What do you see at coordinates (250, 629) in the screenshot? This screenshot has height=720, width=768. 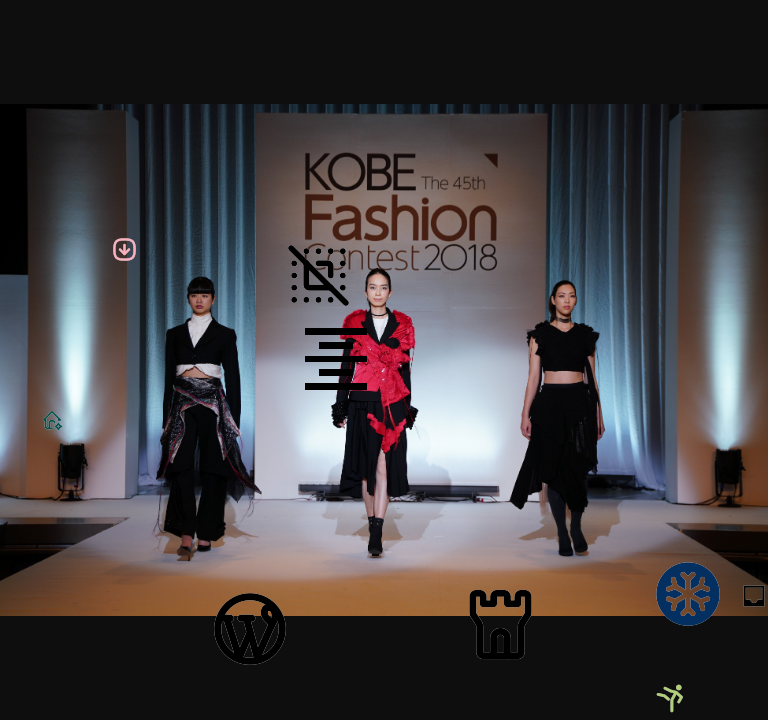 I see `link to wordpress site or blog` at bounding box center [250, 629].